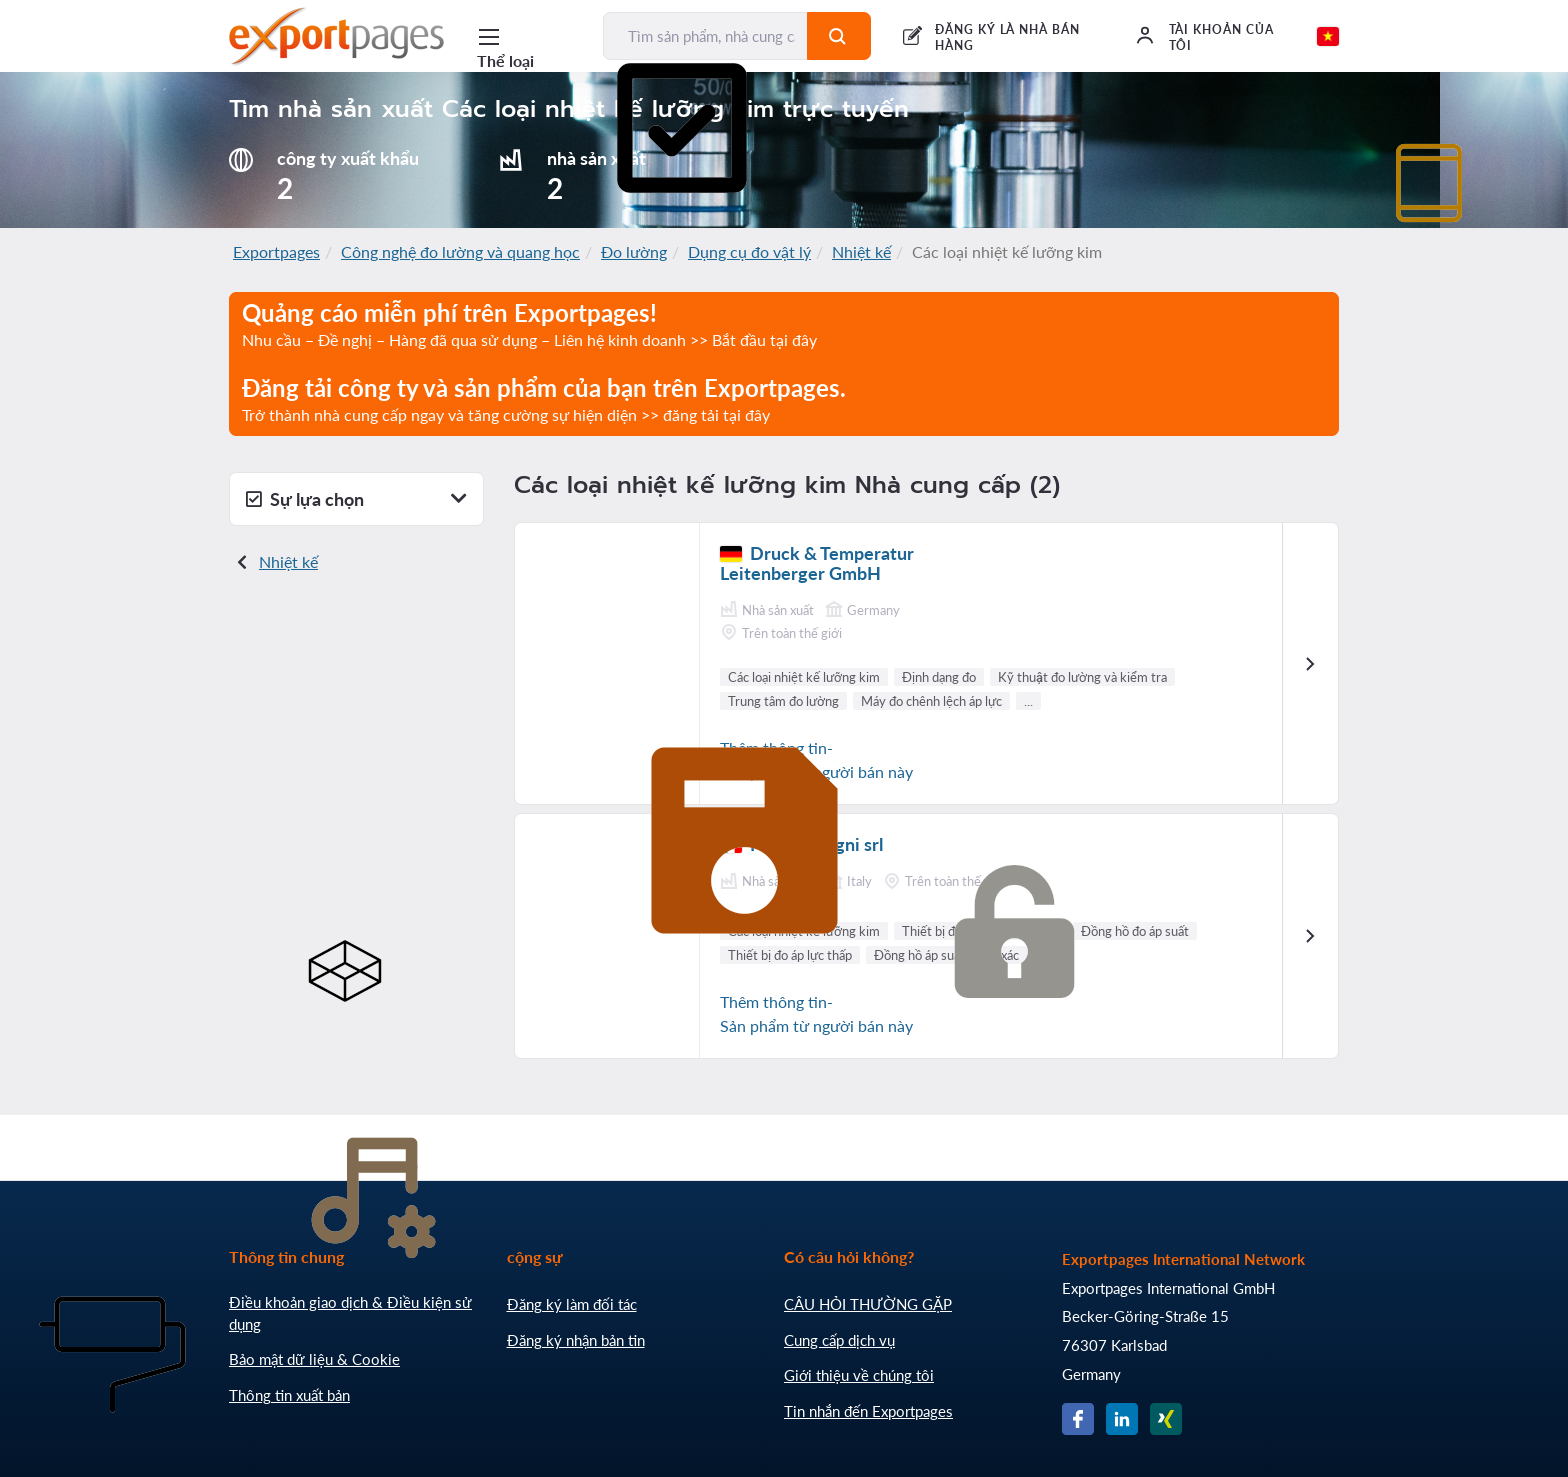 The height and width of the screenshot is (1477, 1568). What do you see at coordinates (1014, 931) in the screenshot?
I see `unlock or access secured content` at bounding box center [1014, 931].